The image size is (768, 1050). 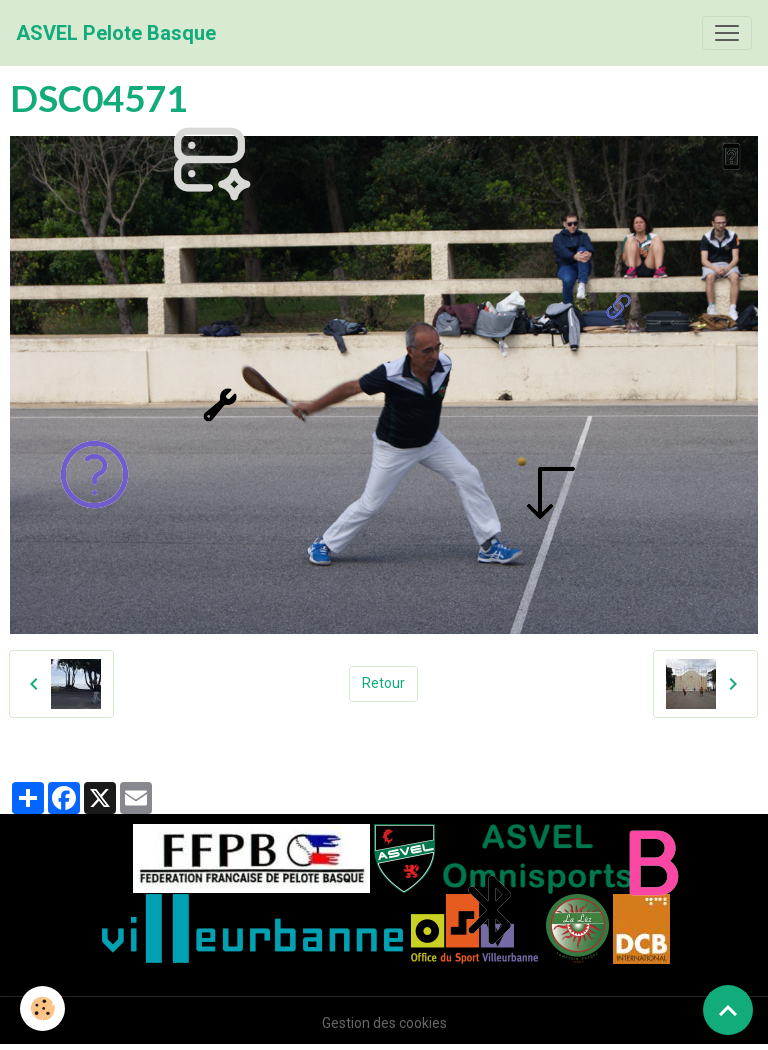 What do you see at coordinates (220, 405) in the screenshot?
I see `access settings or preferences` at bounding box center [220, 405].